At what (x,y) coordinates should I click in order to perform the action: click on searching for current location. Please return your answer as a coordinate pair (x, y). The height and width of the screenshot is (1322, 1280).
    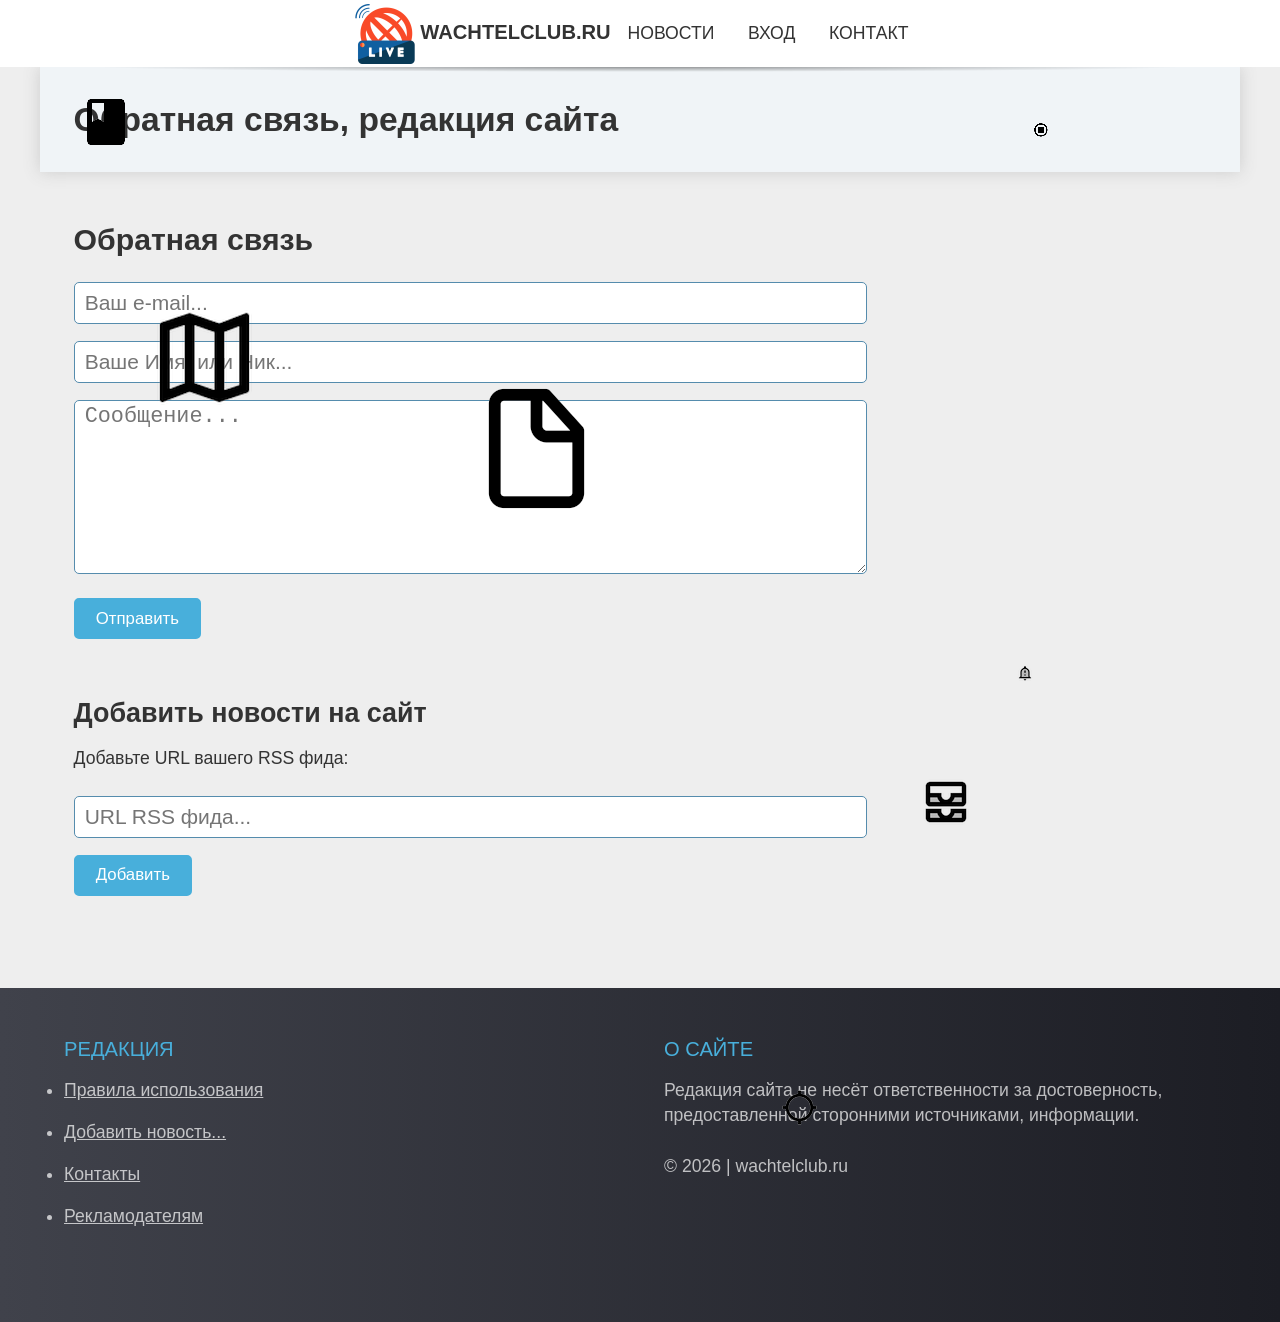
    Looking at the image, I should click on (799, 1107).